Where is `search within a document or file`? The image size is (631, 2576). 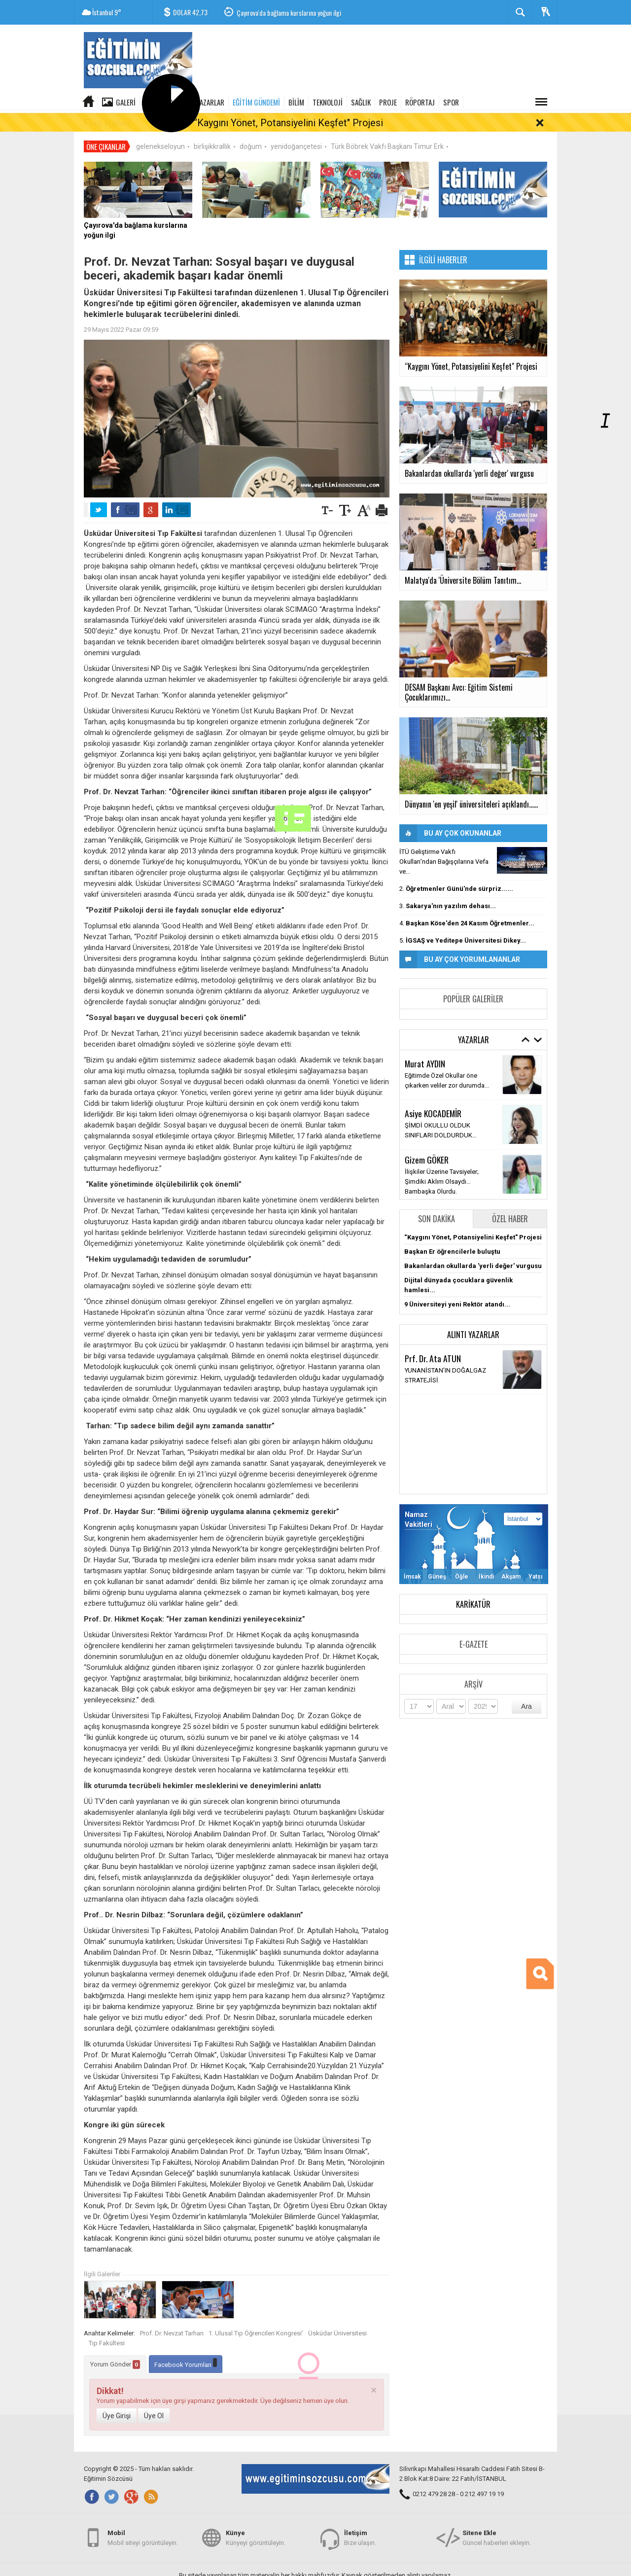
search within a document or file is located at coordinates (540, 1974).